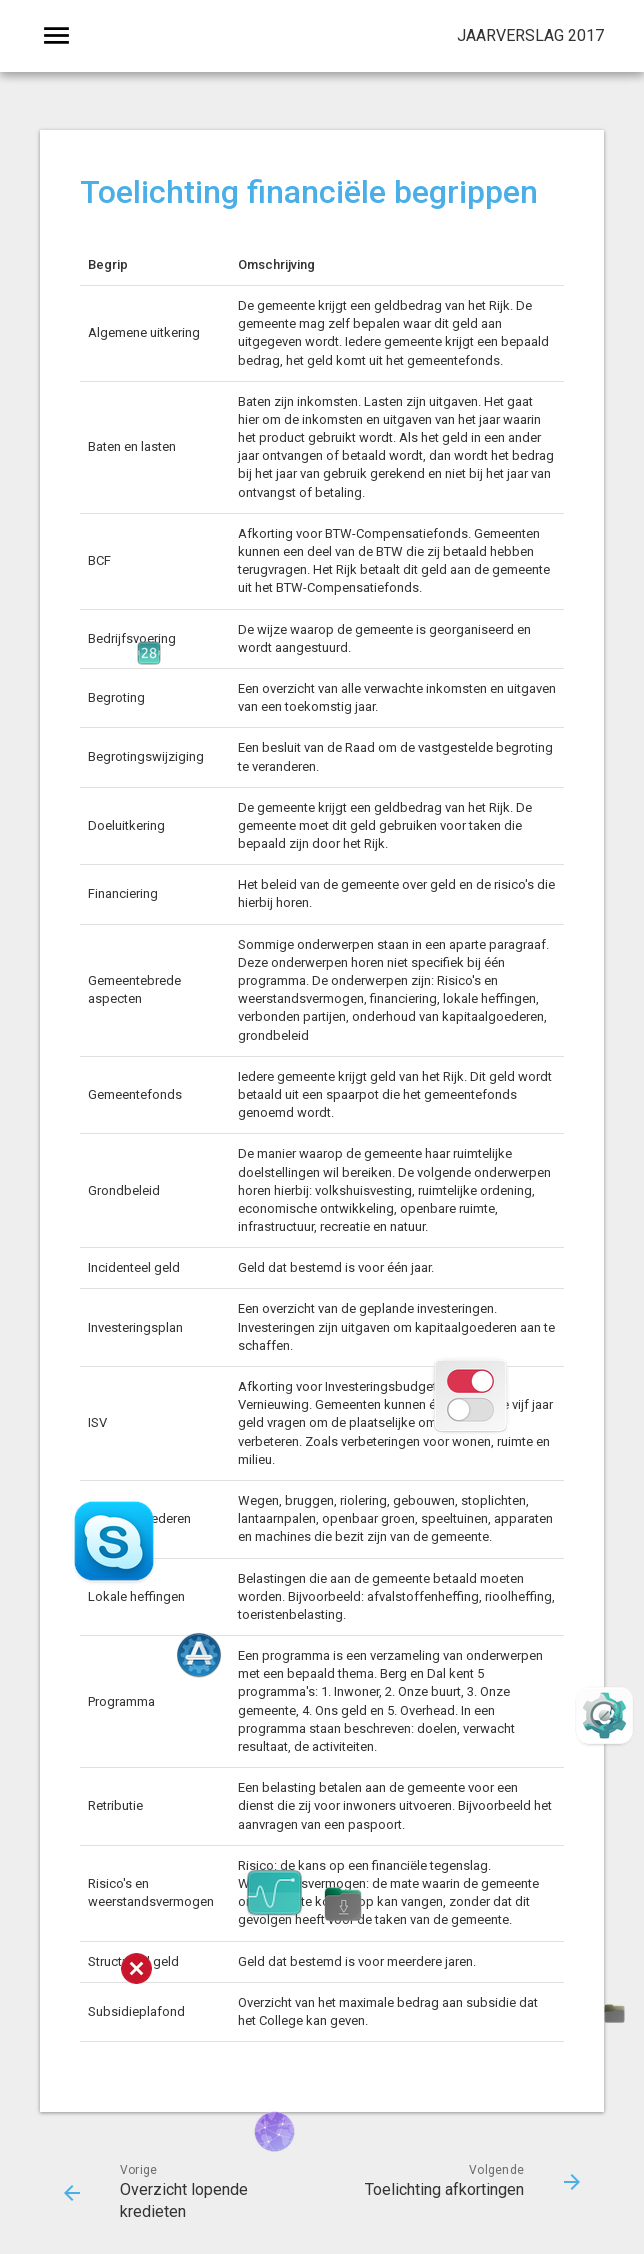 The height and width of the screenshot is (2254, 644). Describe the element at coordinates (136, 1968) in the screenshot. I see `close the current dialog or modal window` at that location.